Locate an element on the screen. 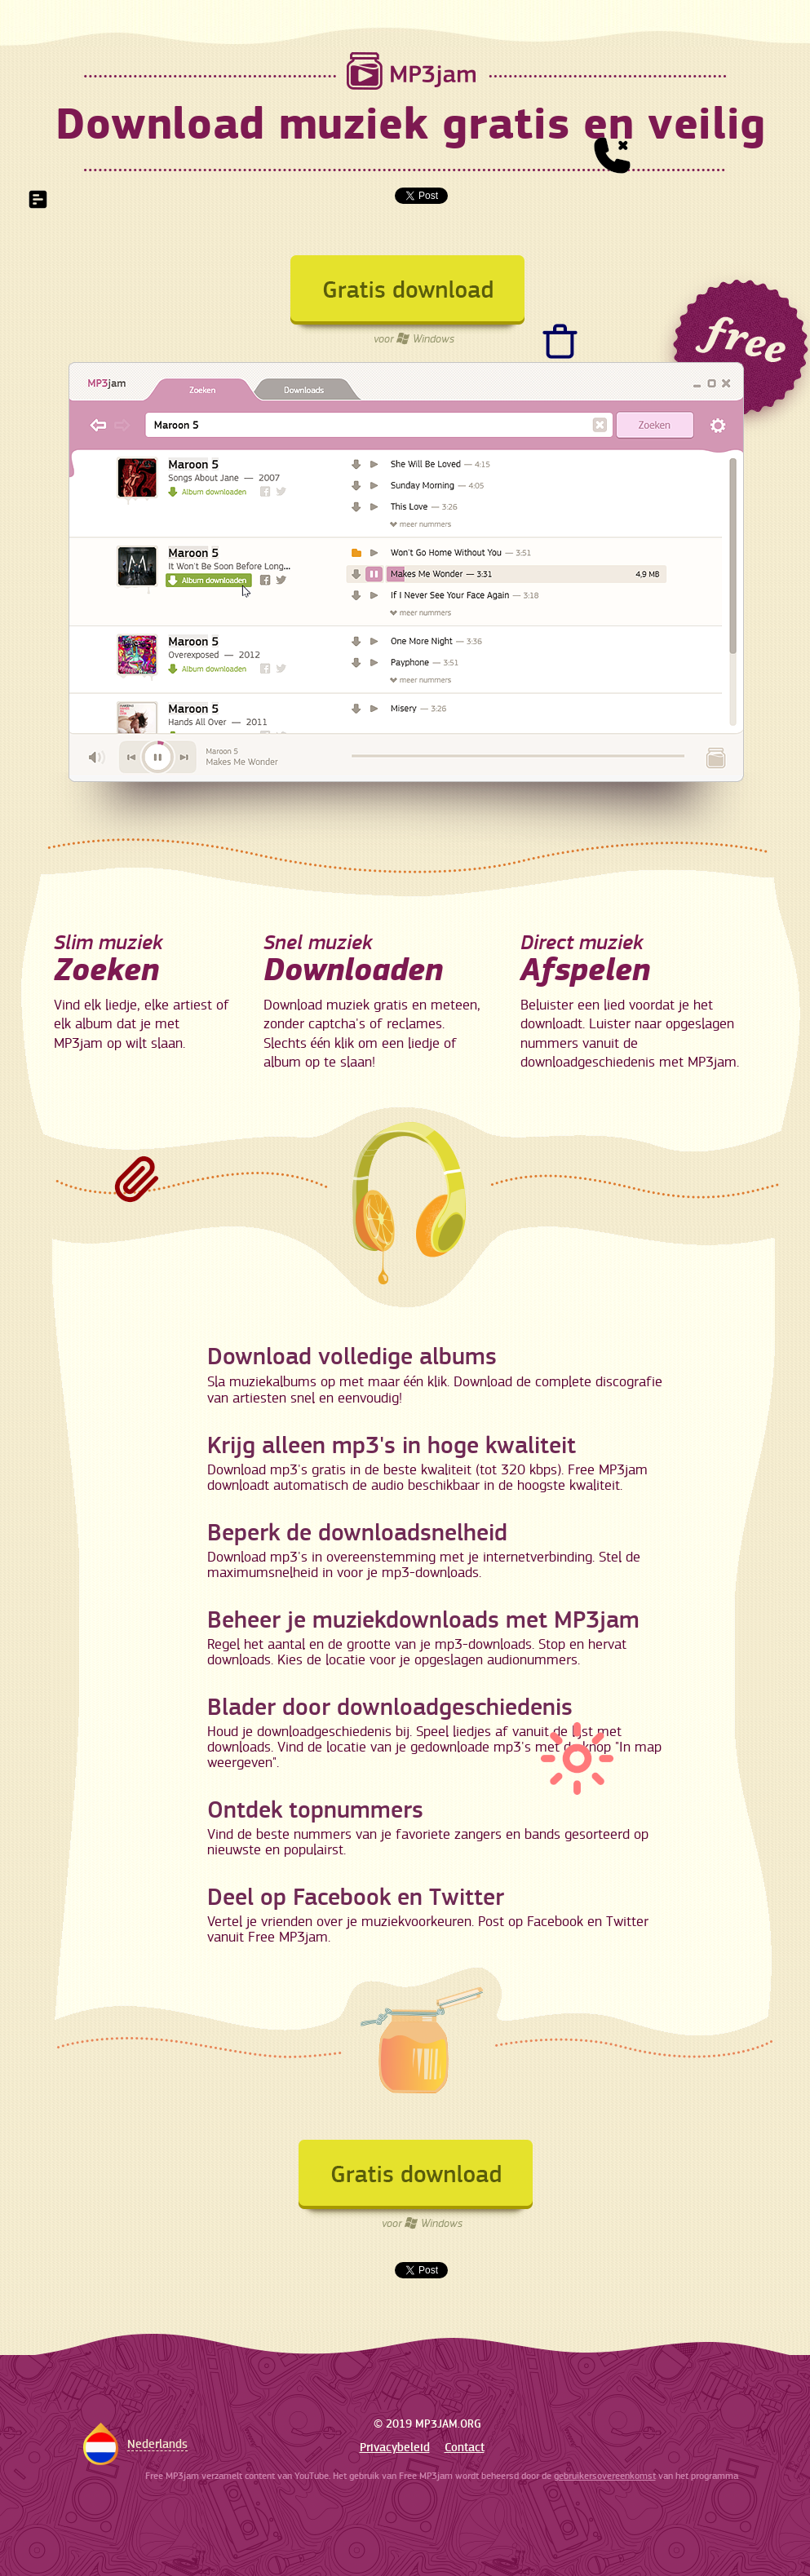  switch to light mode is located at coordinates (577, 1758).